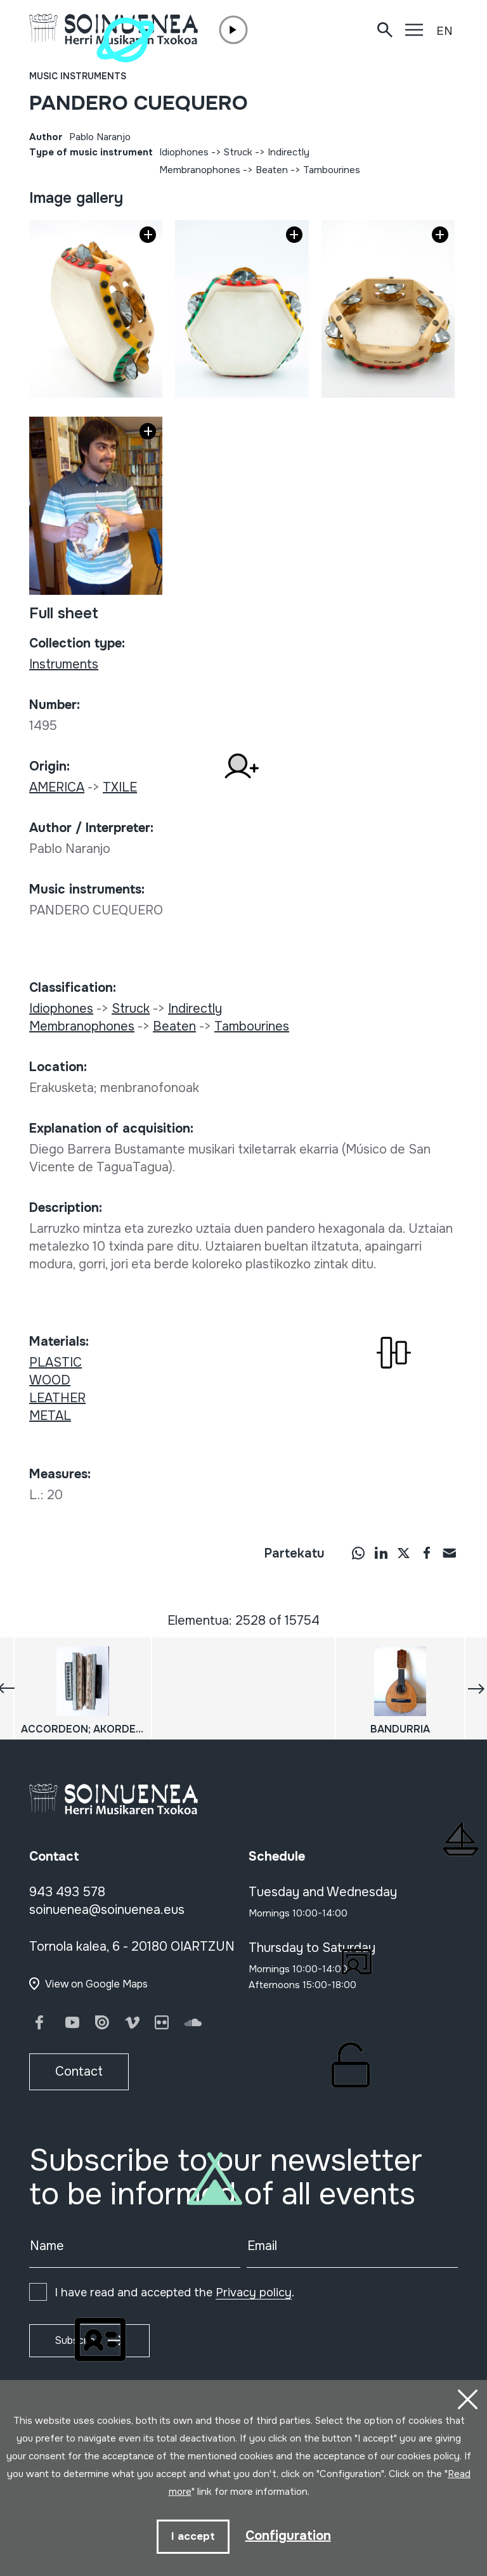 Image resolution: width=487 pixels, height=2576 pixels. What do you see at coordinates (215, 2182) in the screenshot?
I see `view campsite or camping information` at bounding box center [215, 2182].